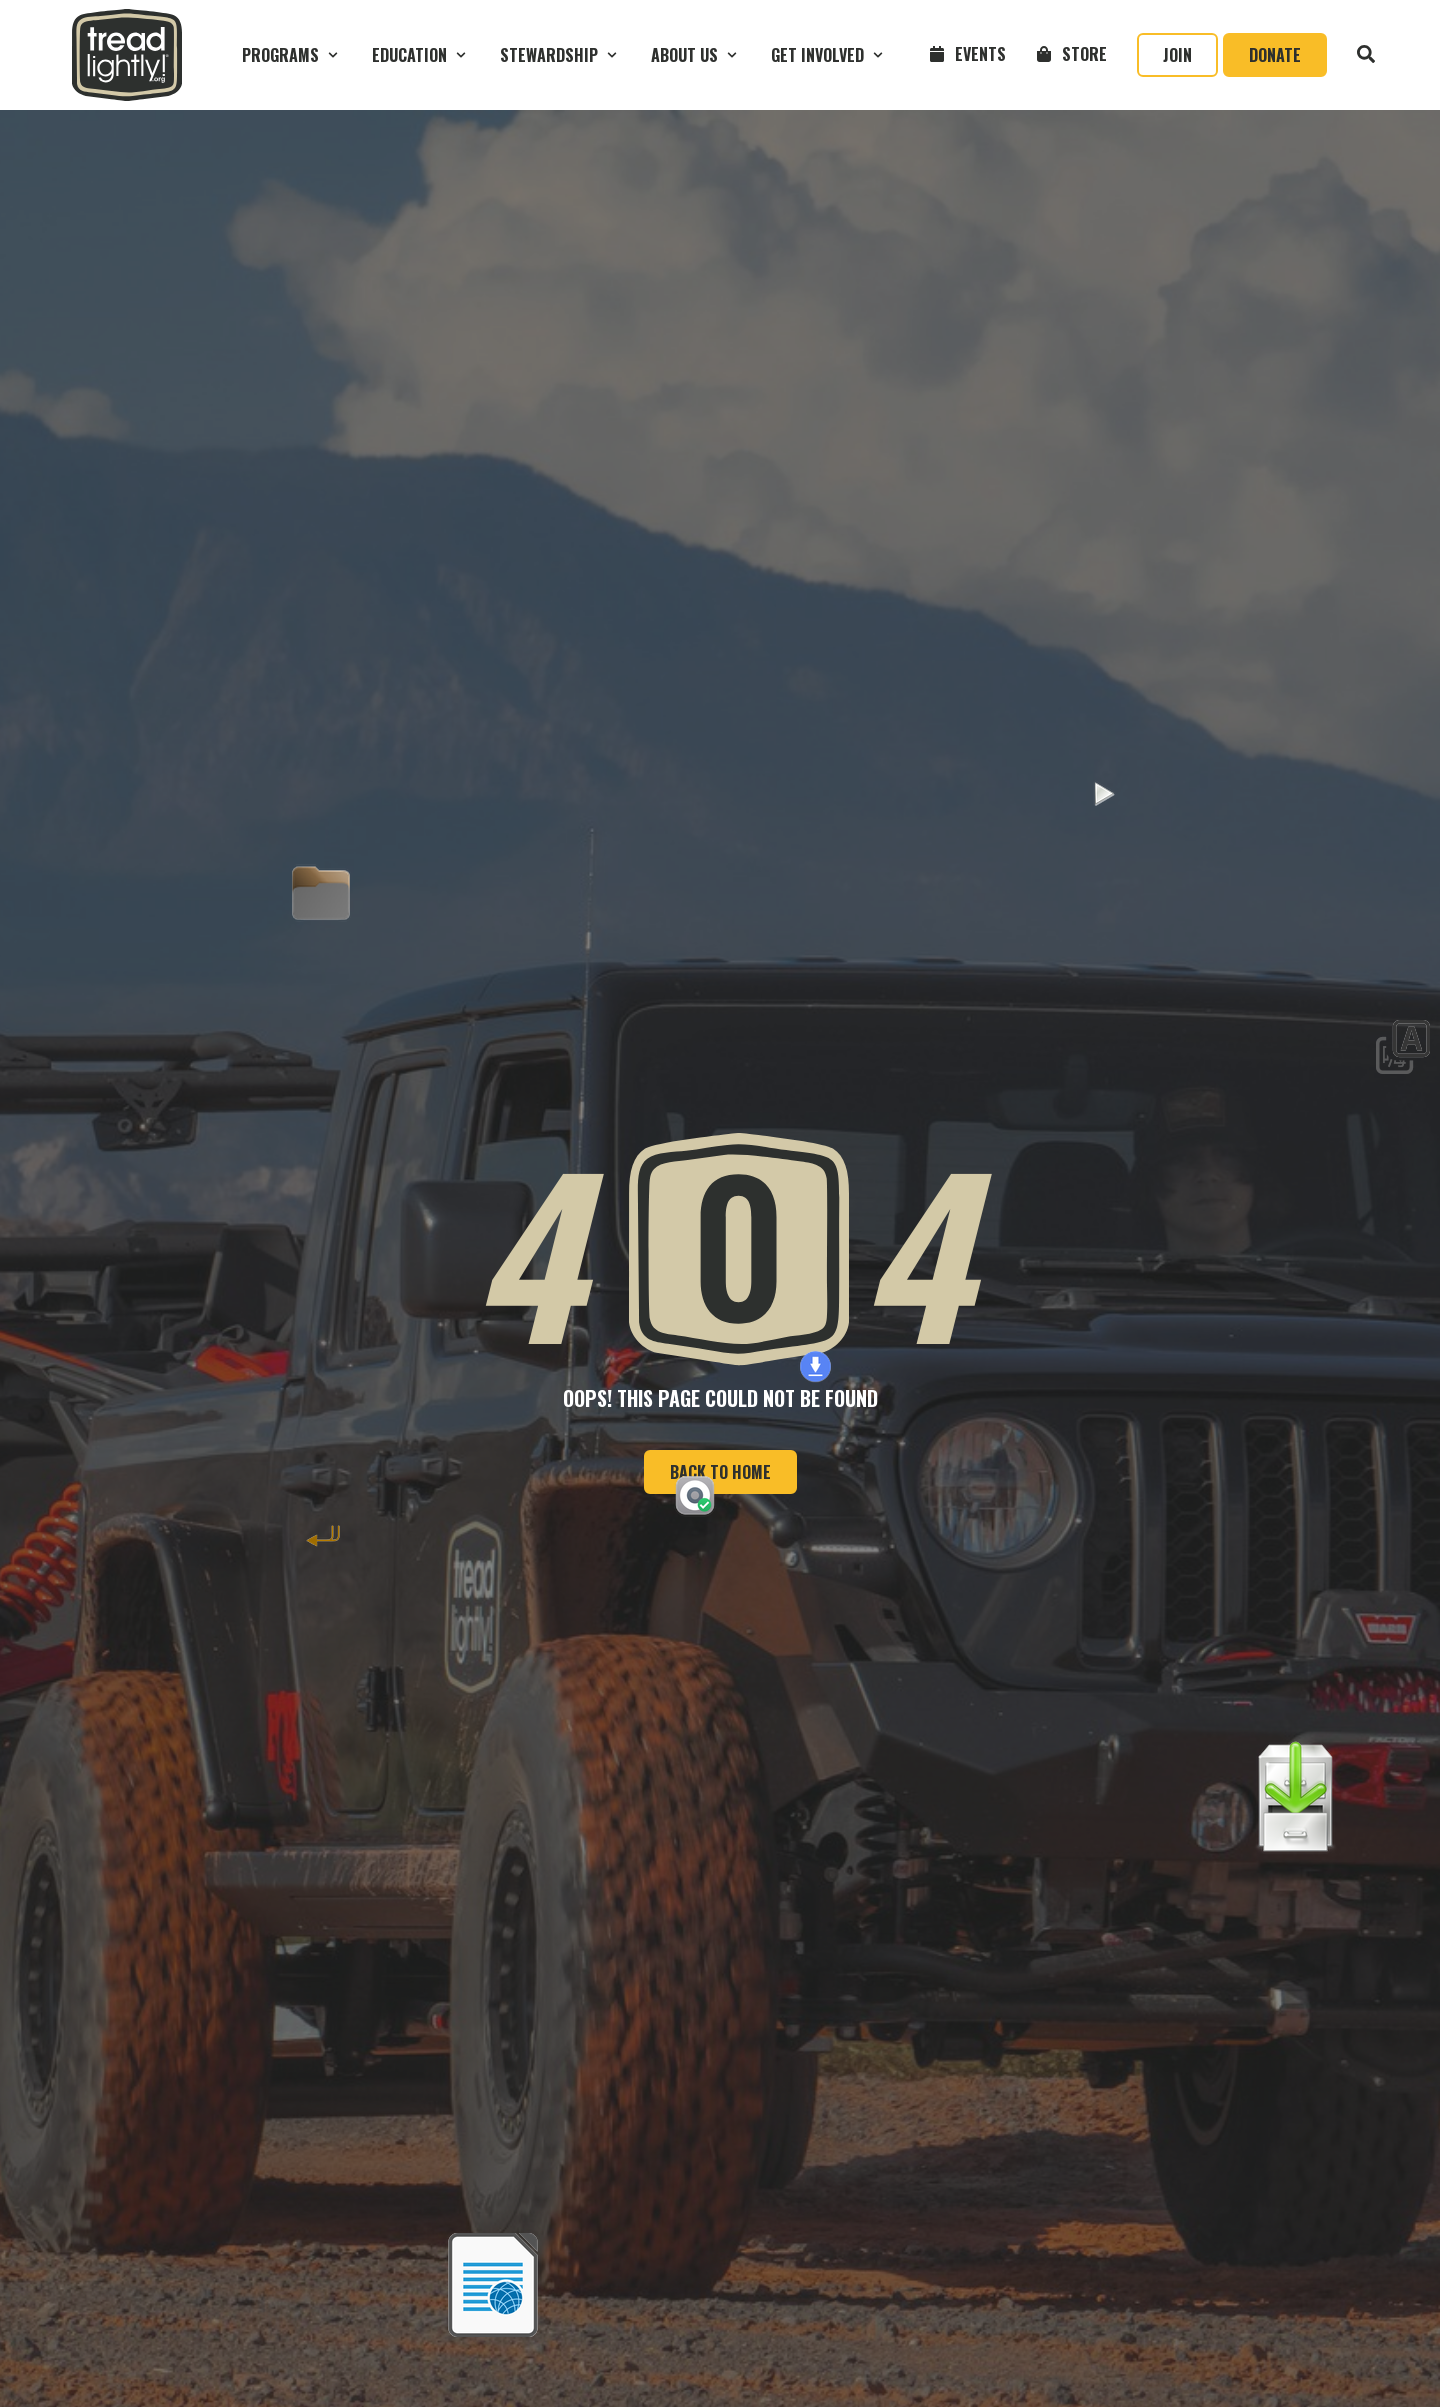 The height and width of the screenshot is (2407, 1440). Describe the element at coordinates (695, 1496) in the screenshot. I see `optical drive verified and working correctly` at that location.